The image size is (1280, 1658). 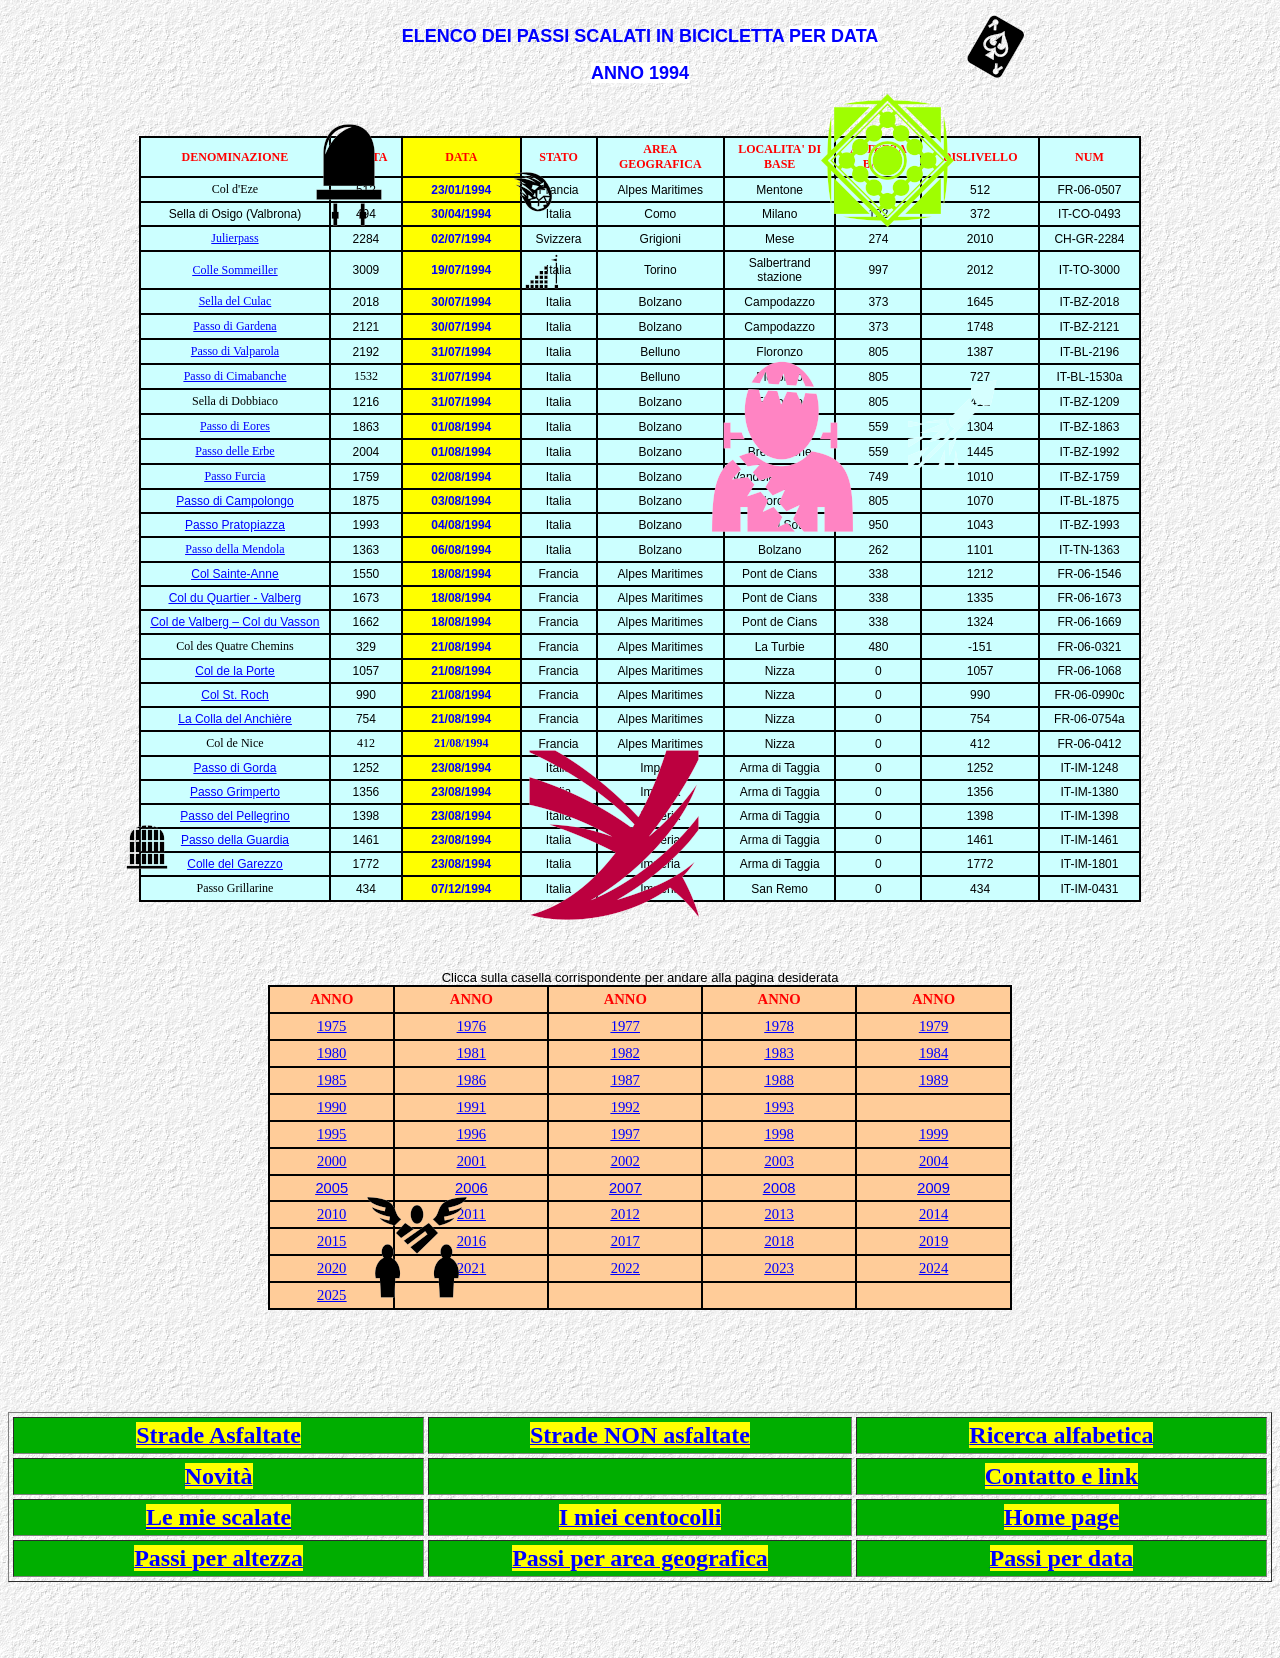 I want to click on reach the end of a level or stage, so click(x=542, y=271).